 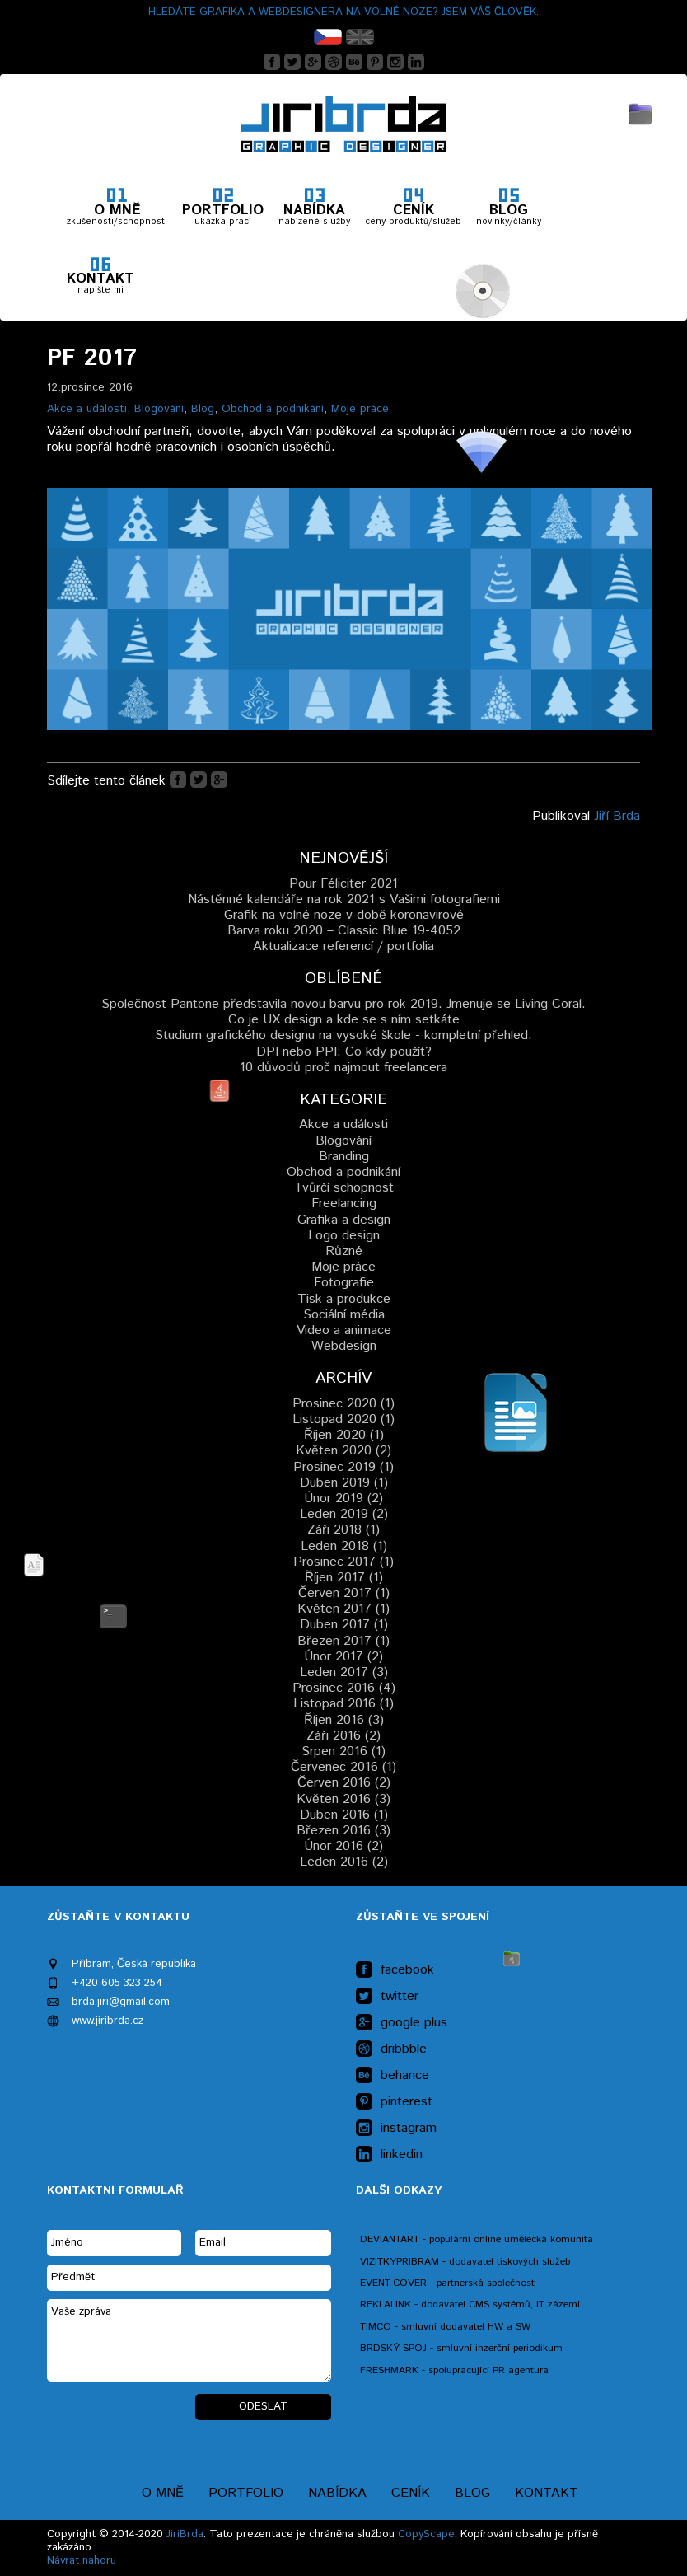 What do you see at coordinates (34, 1565) in the screenshot?
I see `open a rich text document` at bounding box center [34, 1565].